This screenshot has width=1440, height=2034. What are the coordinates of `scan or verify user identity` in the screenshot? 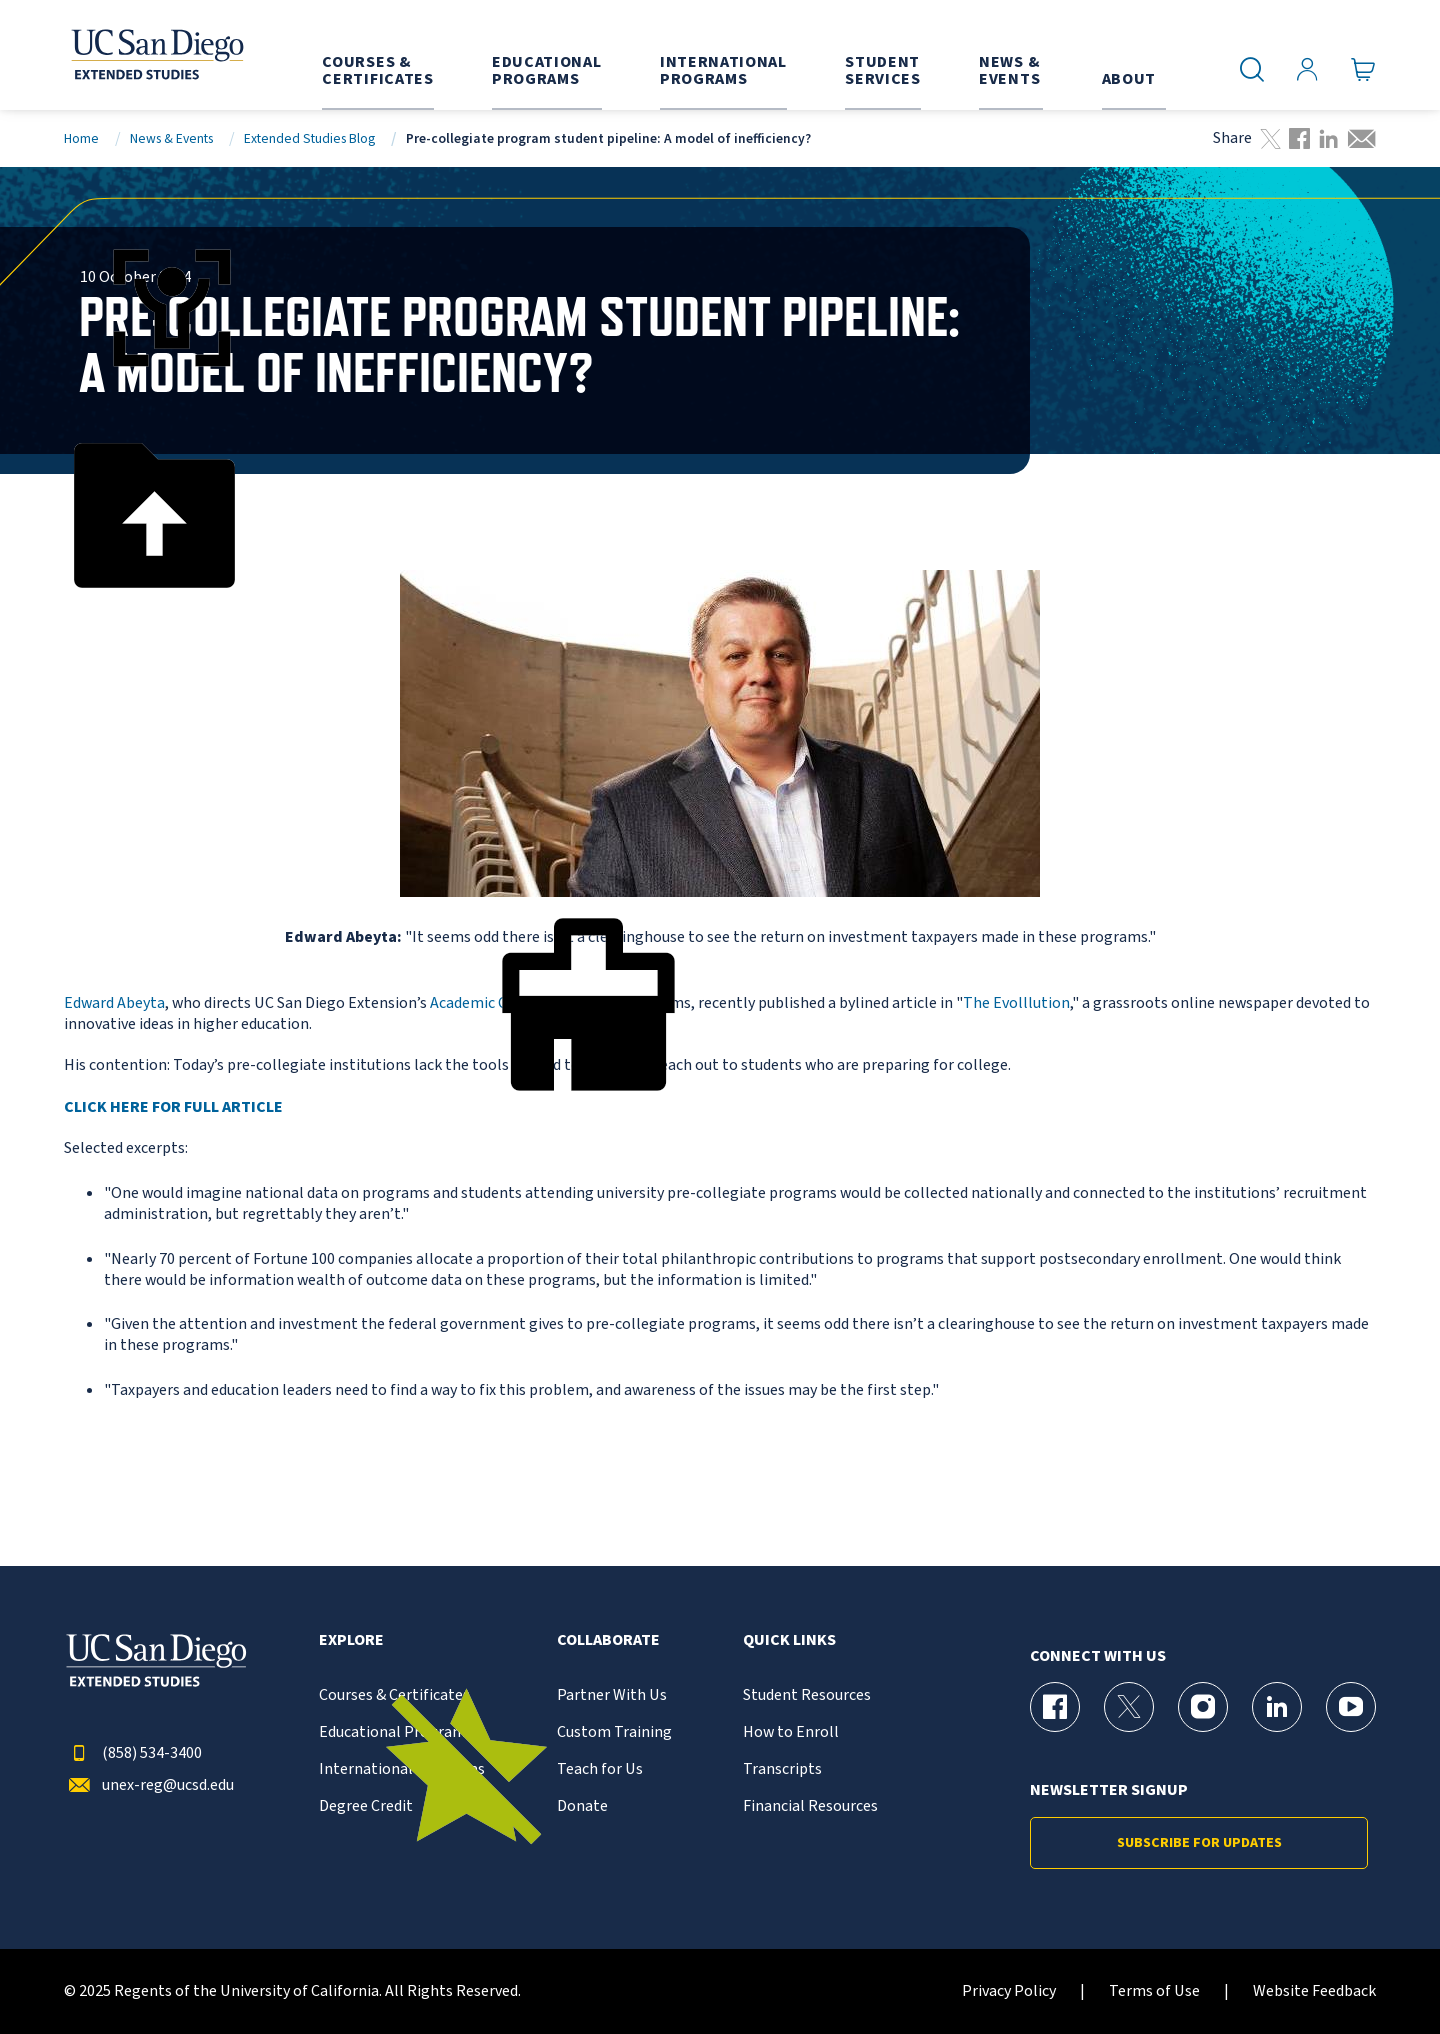 It's located at (172, 308).